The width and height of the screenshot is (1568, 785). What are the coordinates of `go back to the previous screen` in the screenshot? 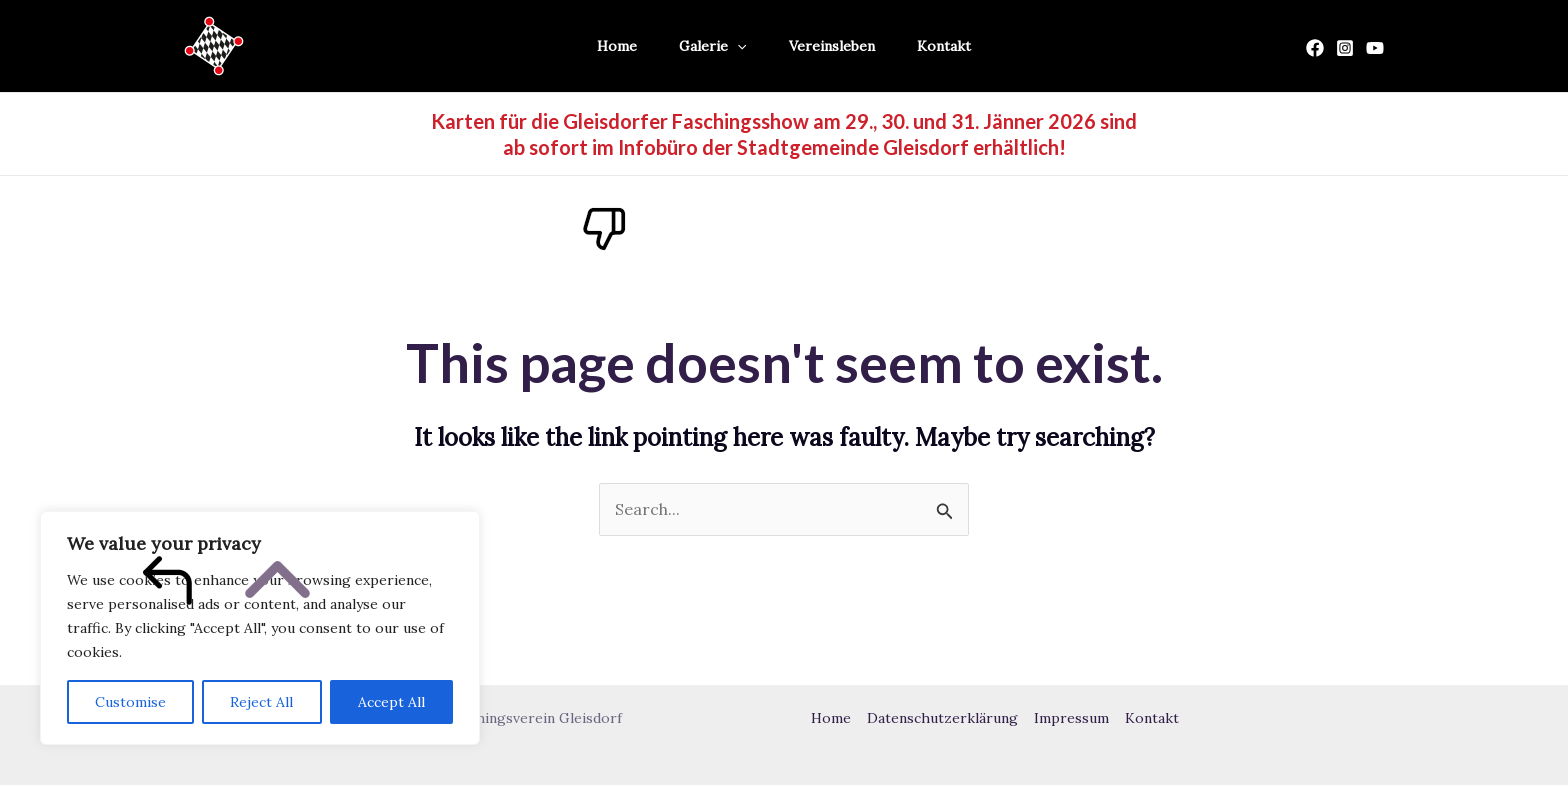 It's located at (167, 580).